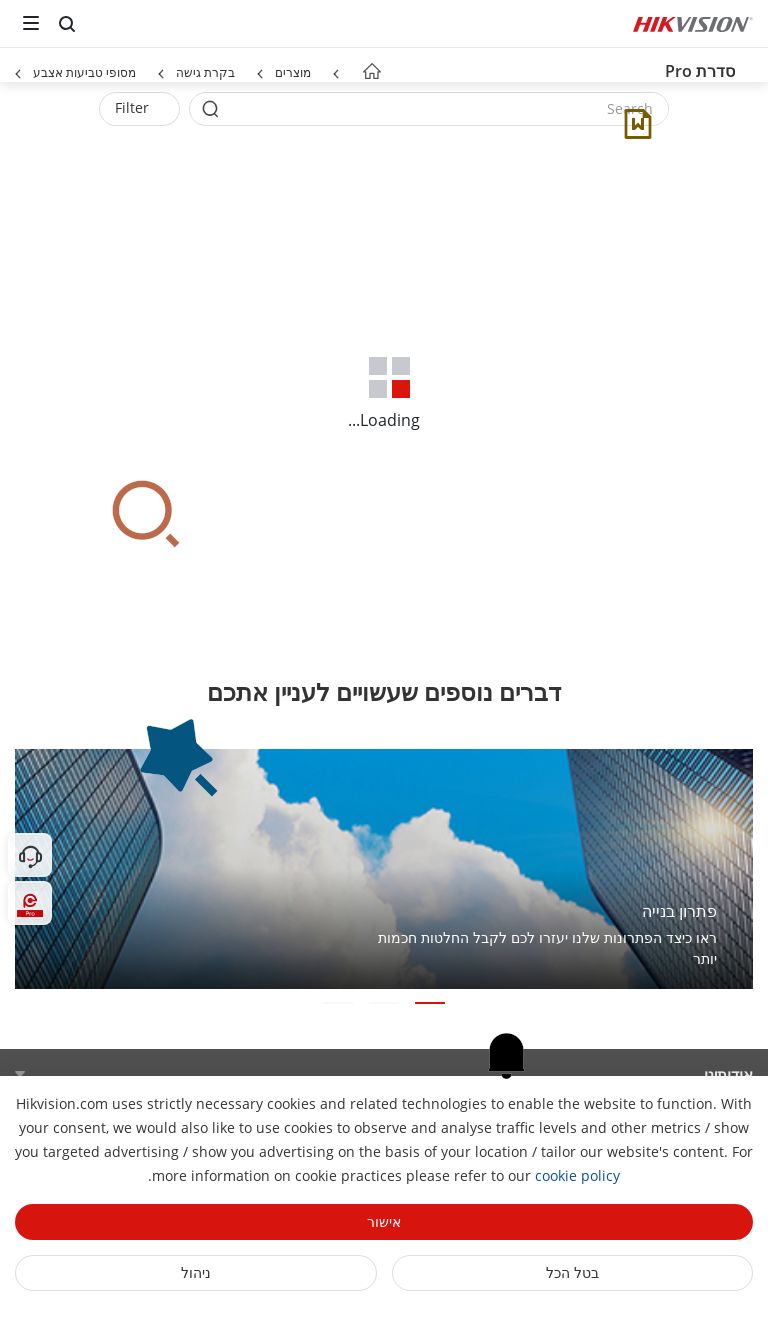  What do you see at coordinates (506, 1054) in the screenshot?
I see `view notifications` at bounding box center [506, 1054].